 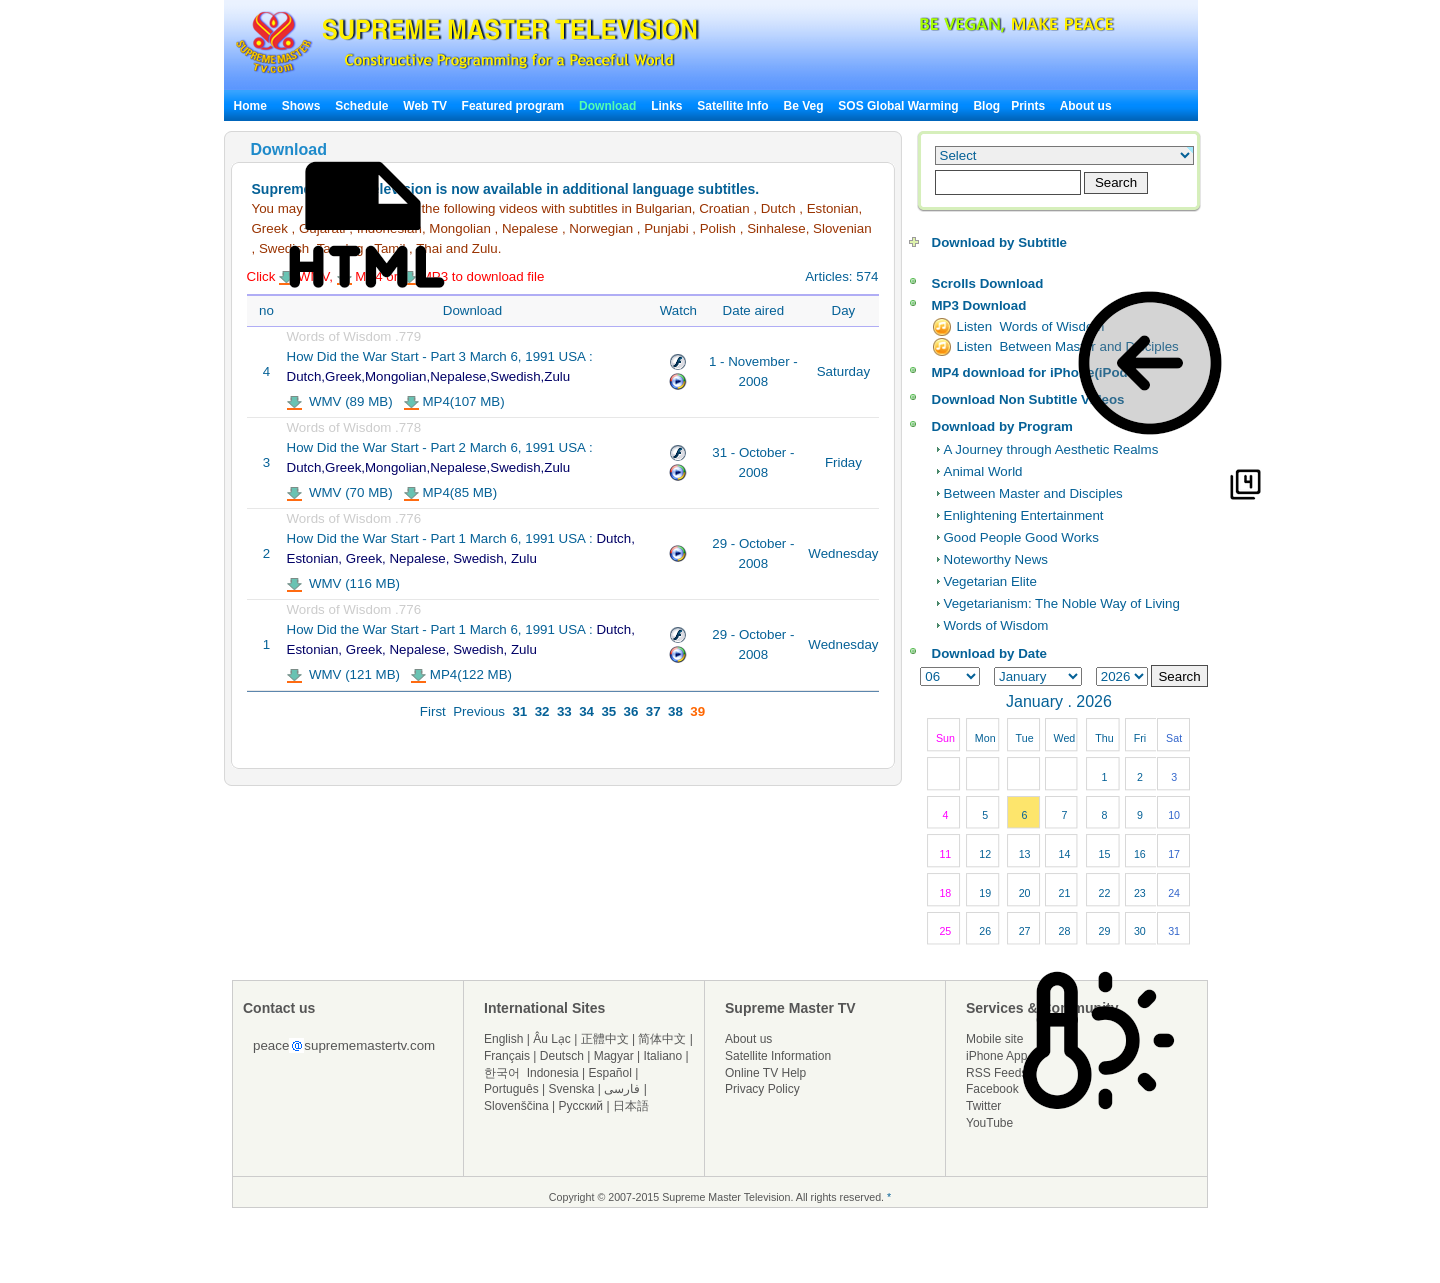 I want to click on go back to the previous screen, so click(x=1150, y=363).